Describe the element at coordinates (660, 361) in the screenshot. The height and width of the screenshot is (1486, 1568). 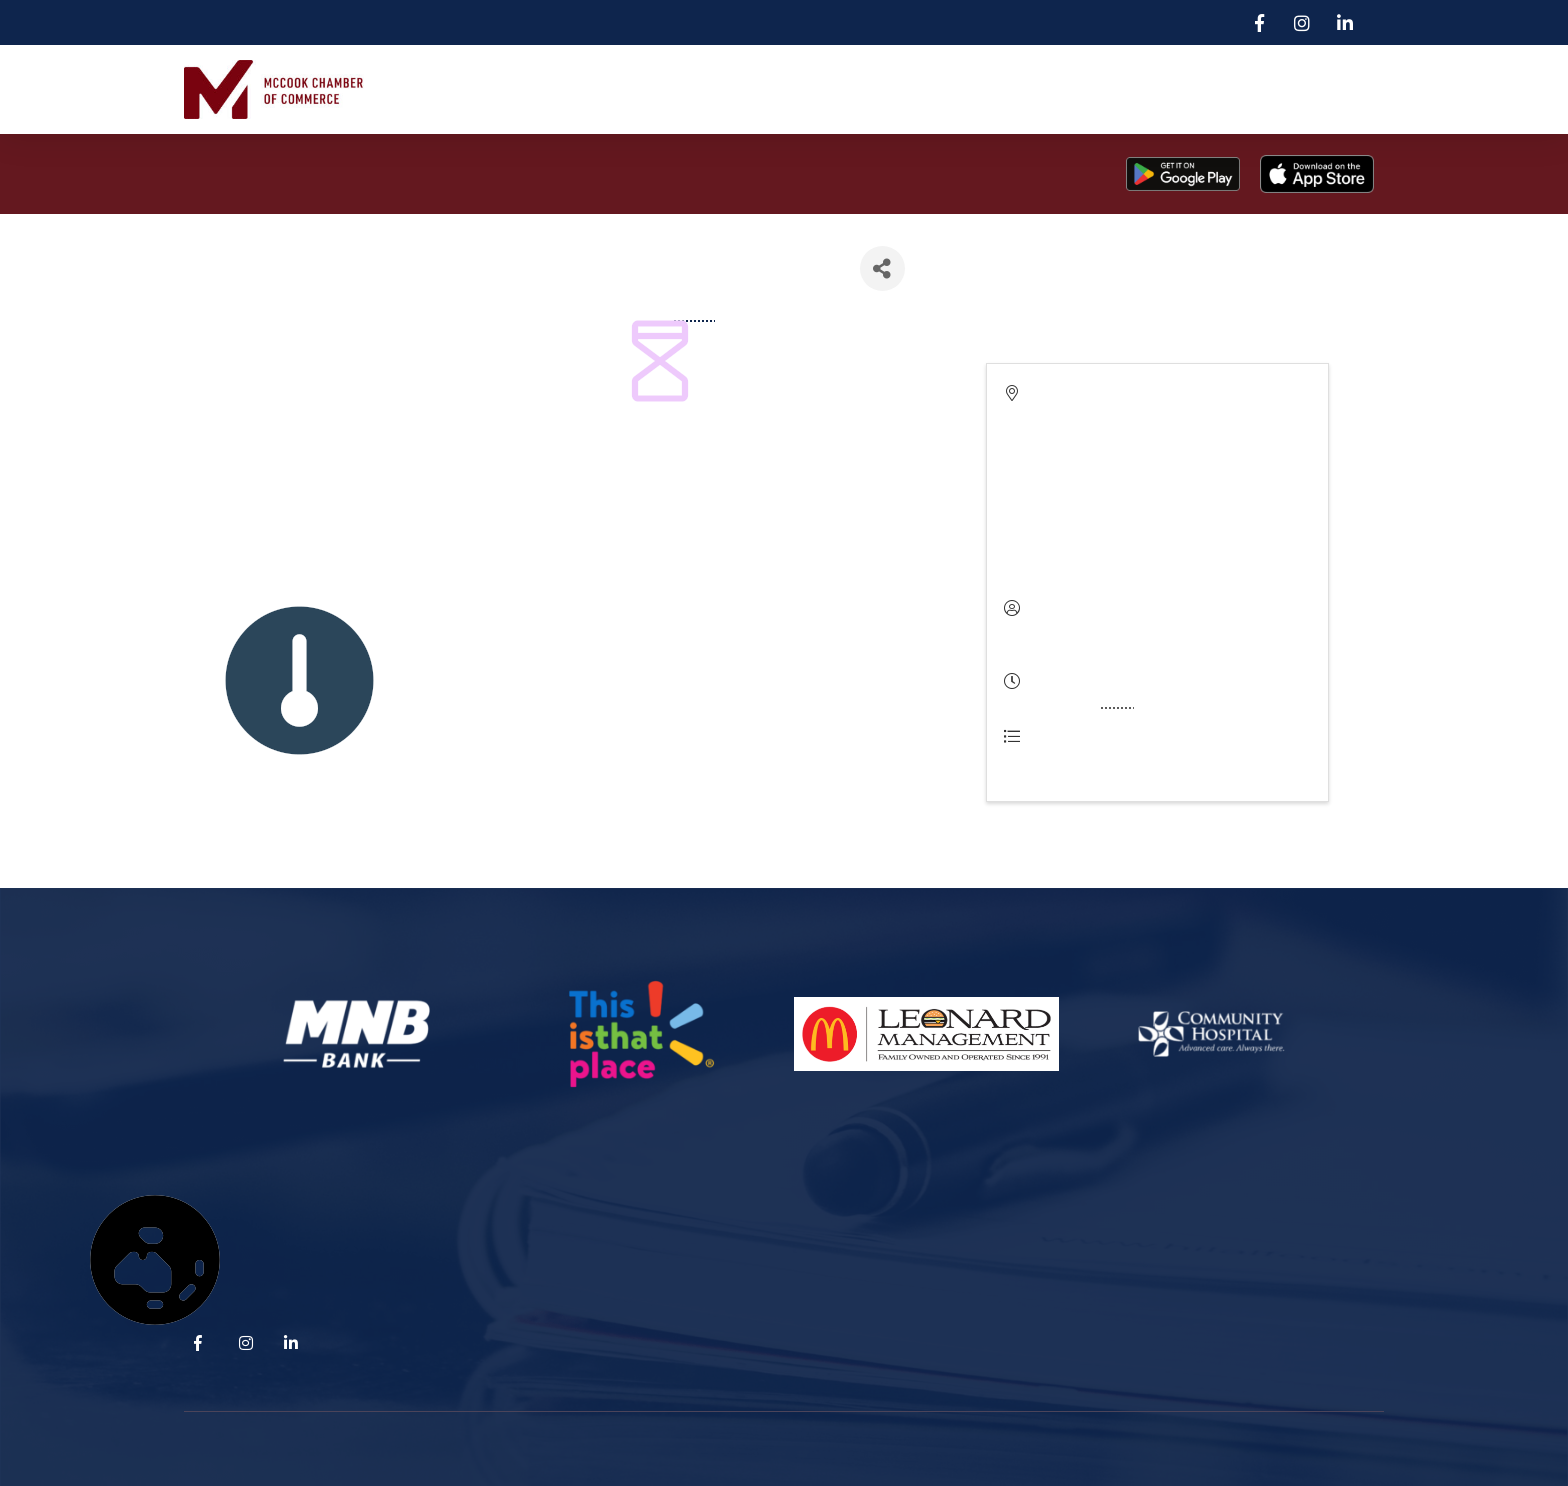
I see `indicates a timer or countdown in progress` at that location.